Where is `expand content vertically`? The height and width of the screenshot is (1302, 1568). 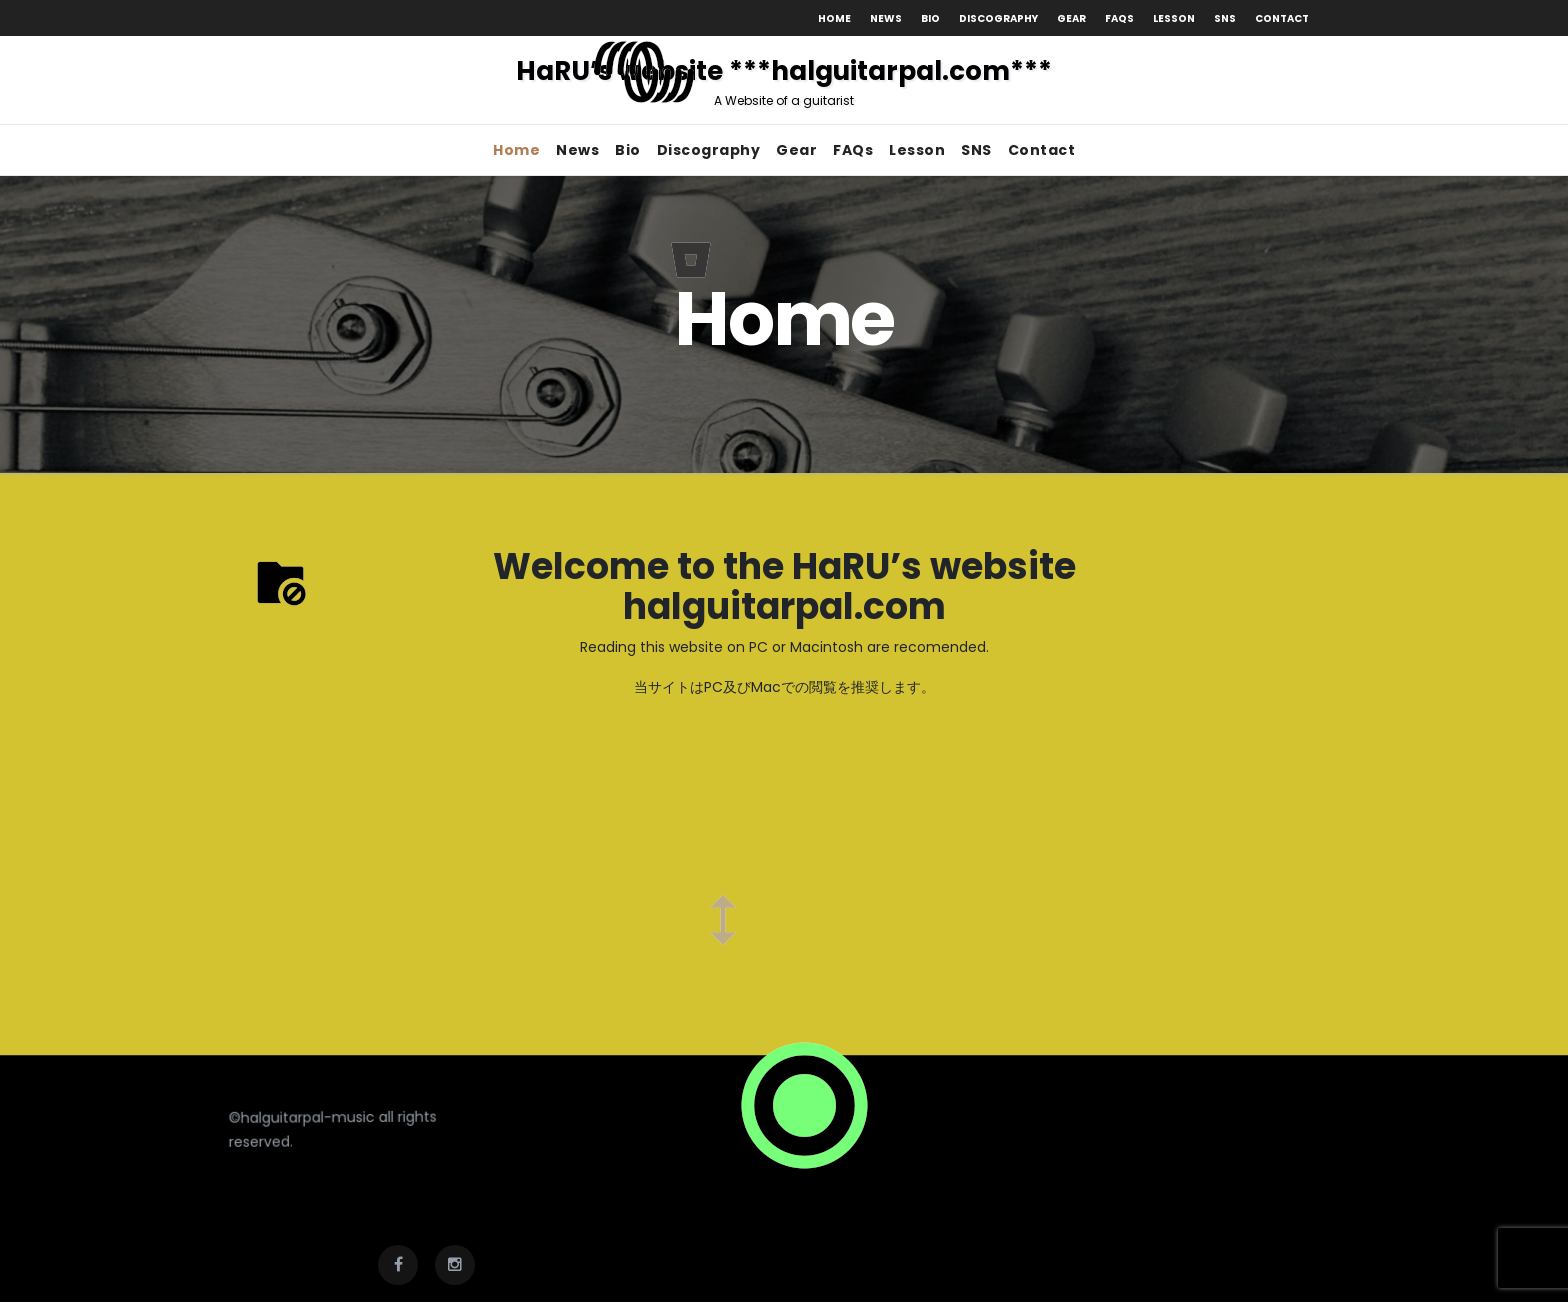 expand content vertically is located at coordinates (723, 920).